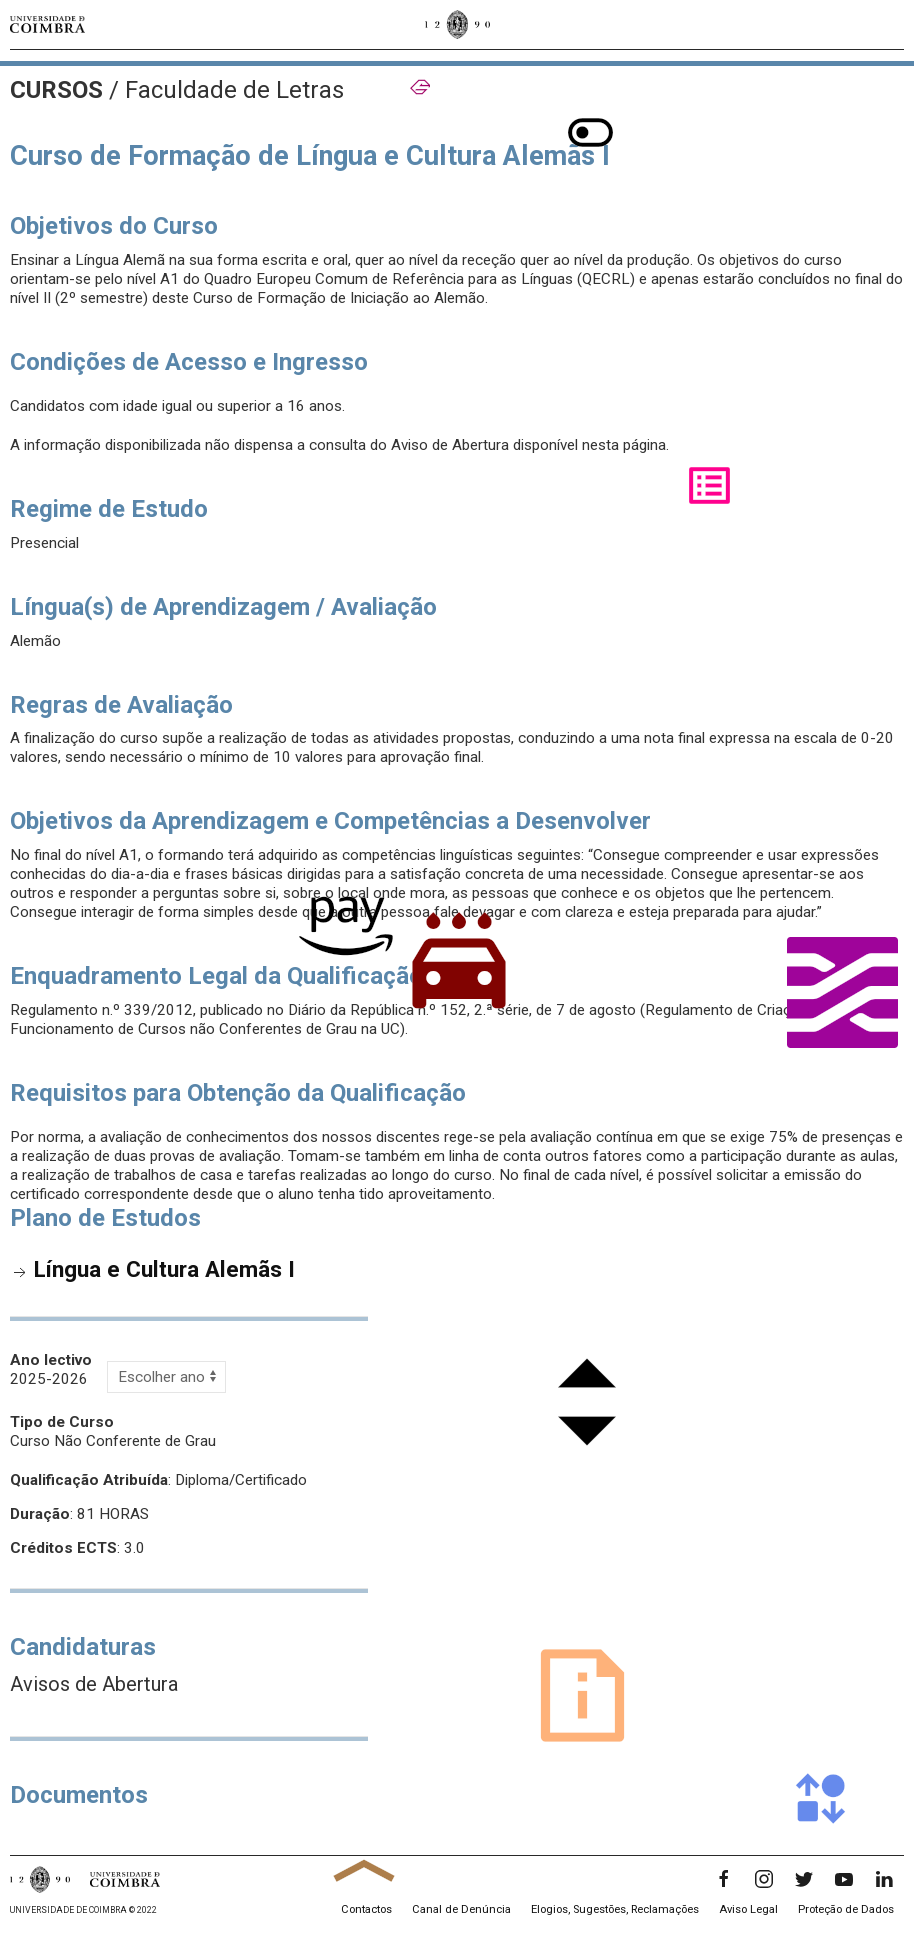  What do you see at coordinates (459, 957) in the screenshot?
I see `find nearby car wash locations` at bounding box center [459, 957].